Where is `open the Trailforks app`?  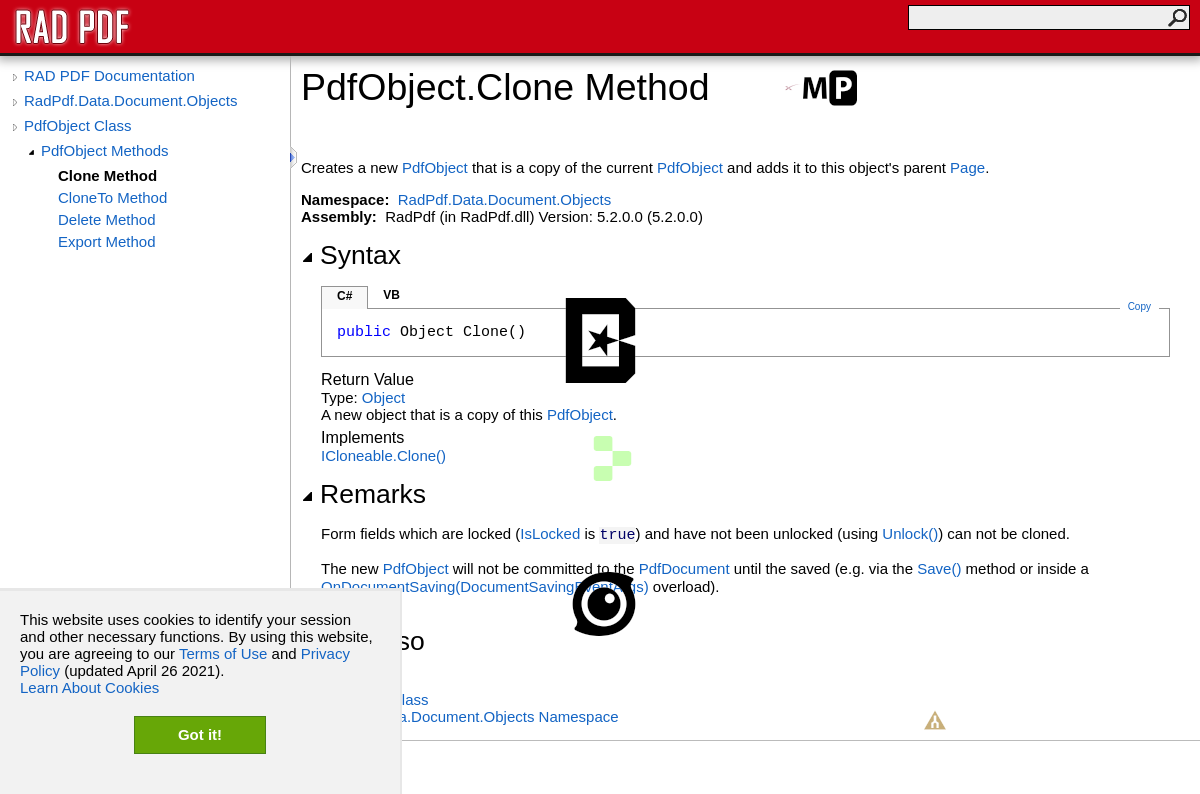
open the Trailforks app is located at coordinates (935, 720).